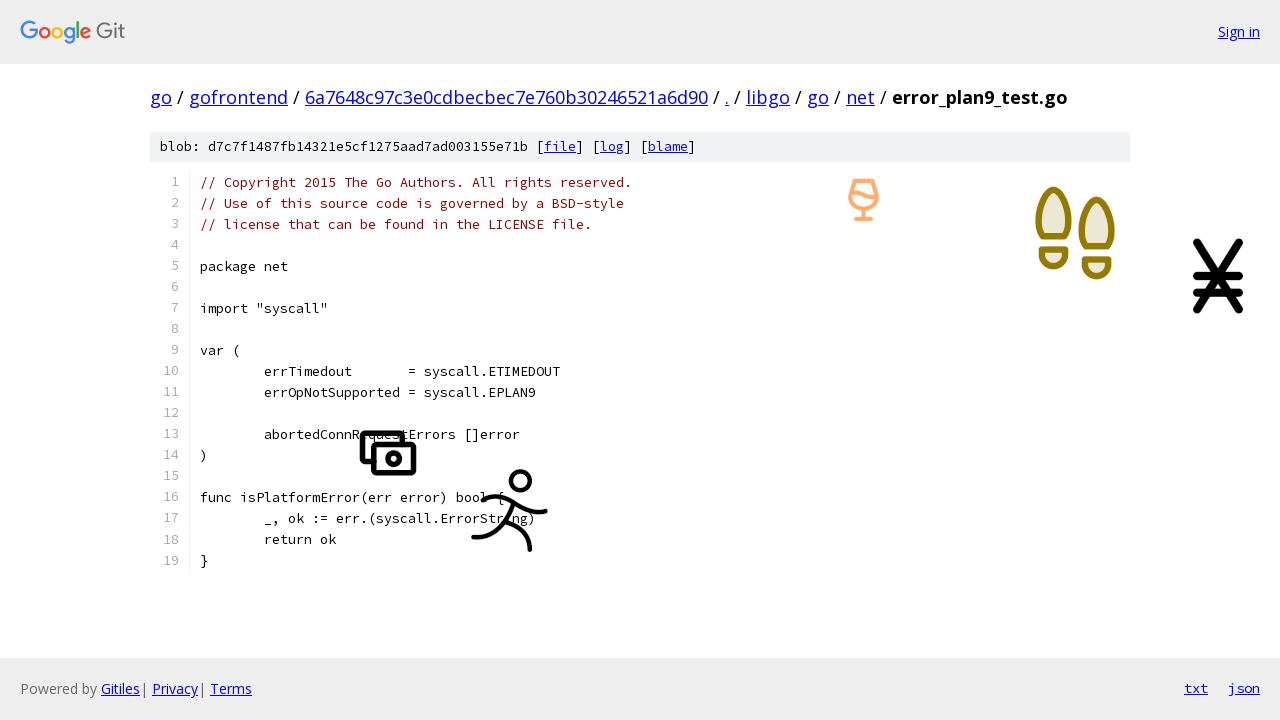  What do you see at coordinates (388, 453) in the screenshot?
I see `view cash or payment options` at bounding box center [388, 453].